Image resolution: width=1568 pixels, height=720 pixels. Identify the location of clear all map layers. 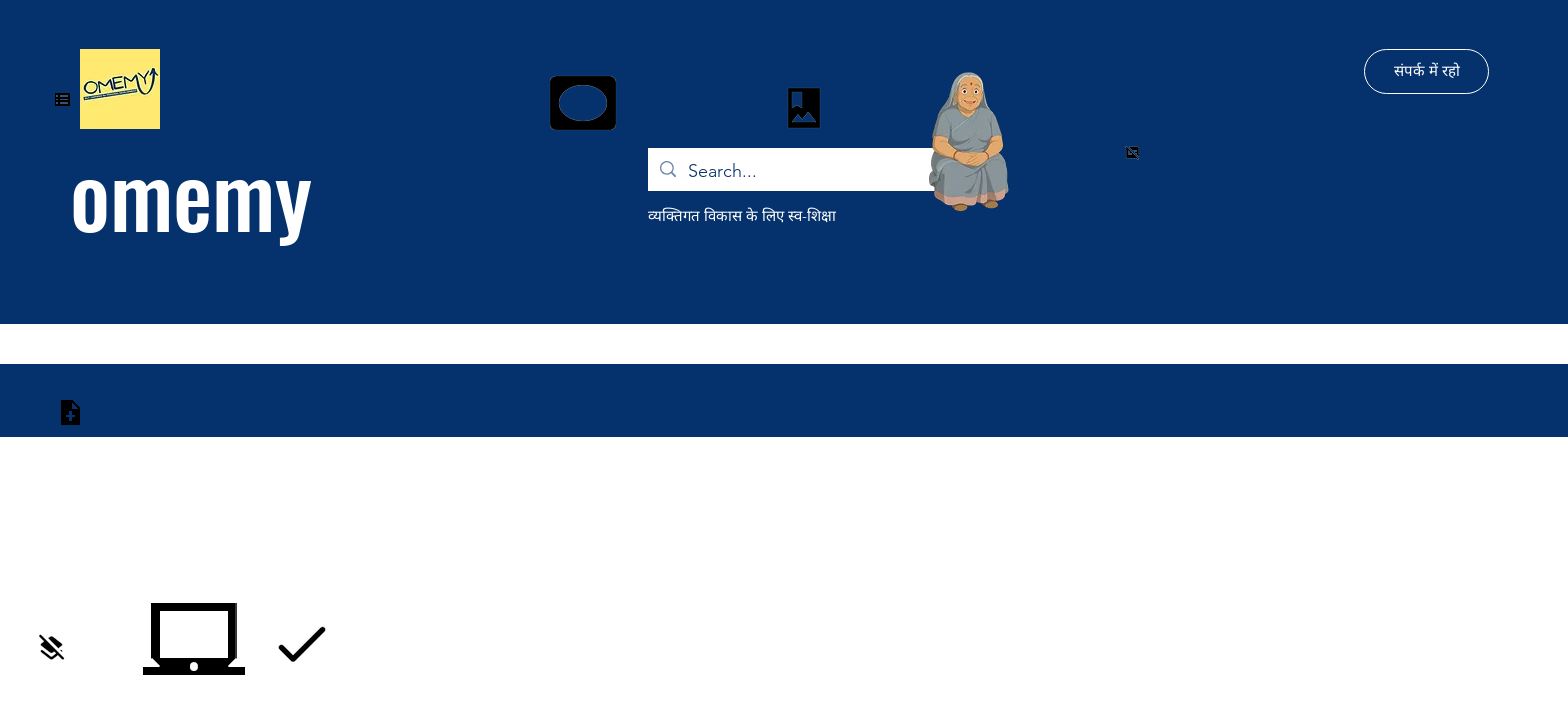
(51, 648).